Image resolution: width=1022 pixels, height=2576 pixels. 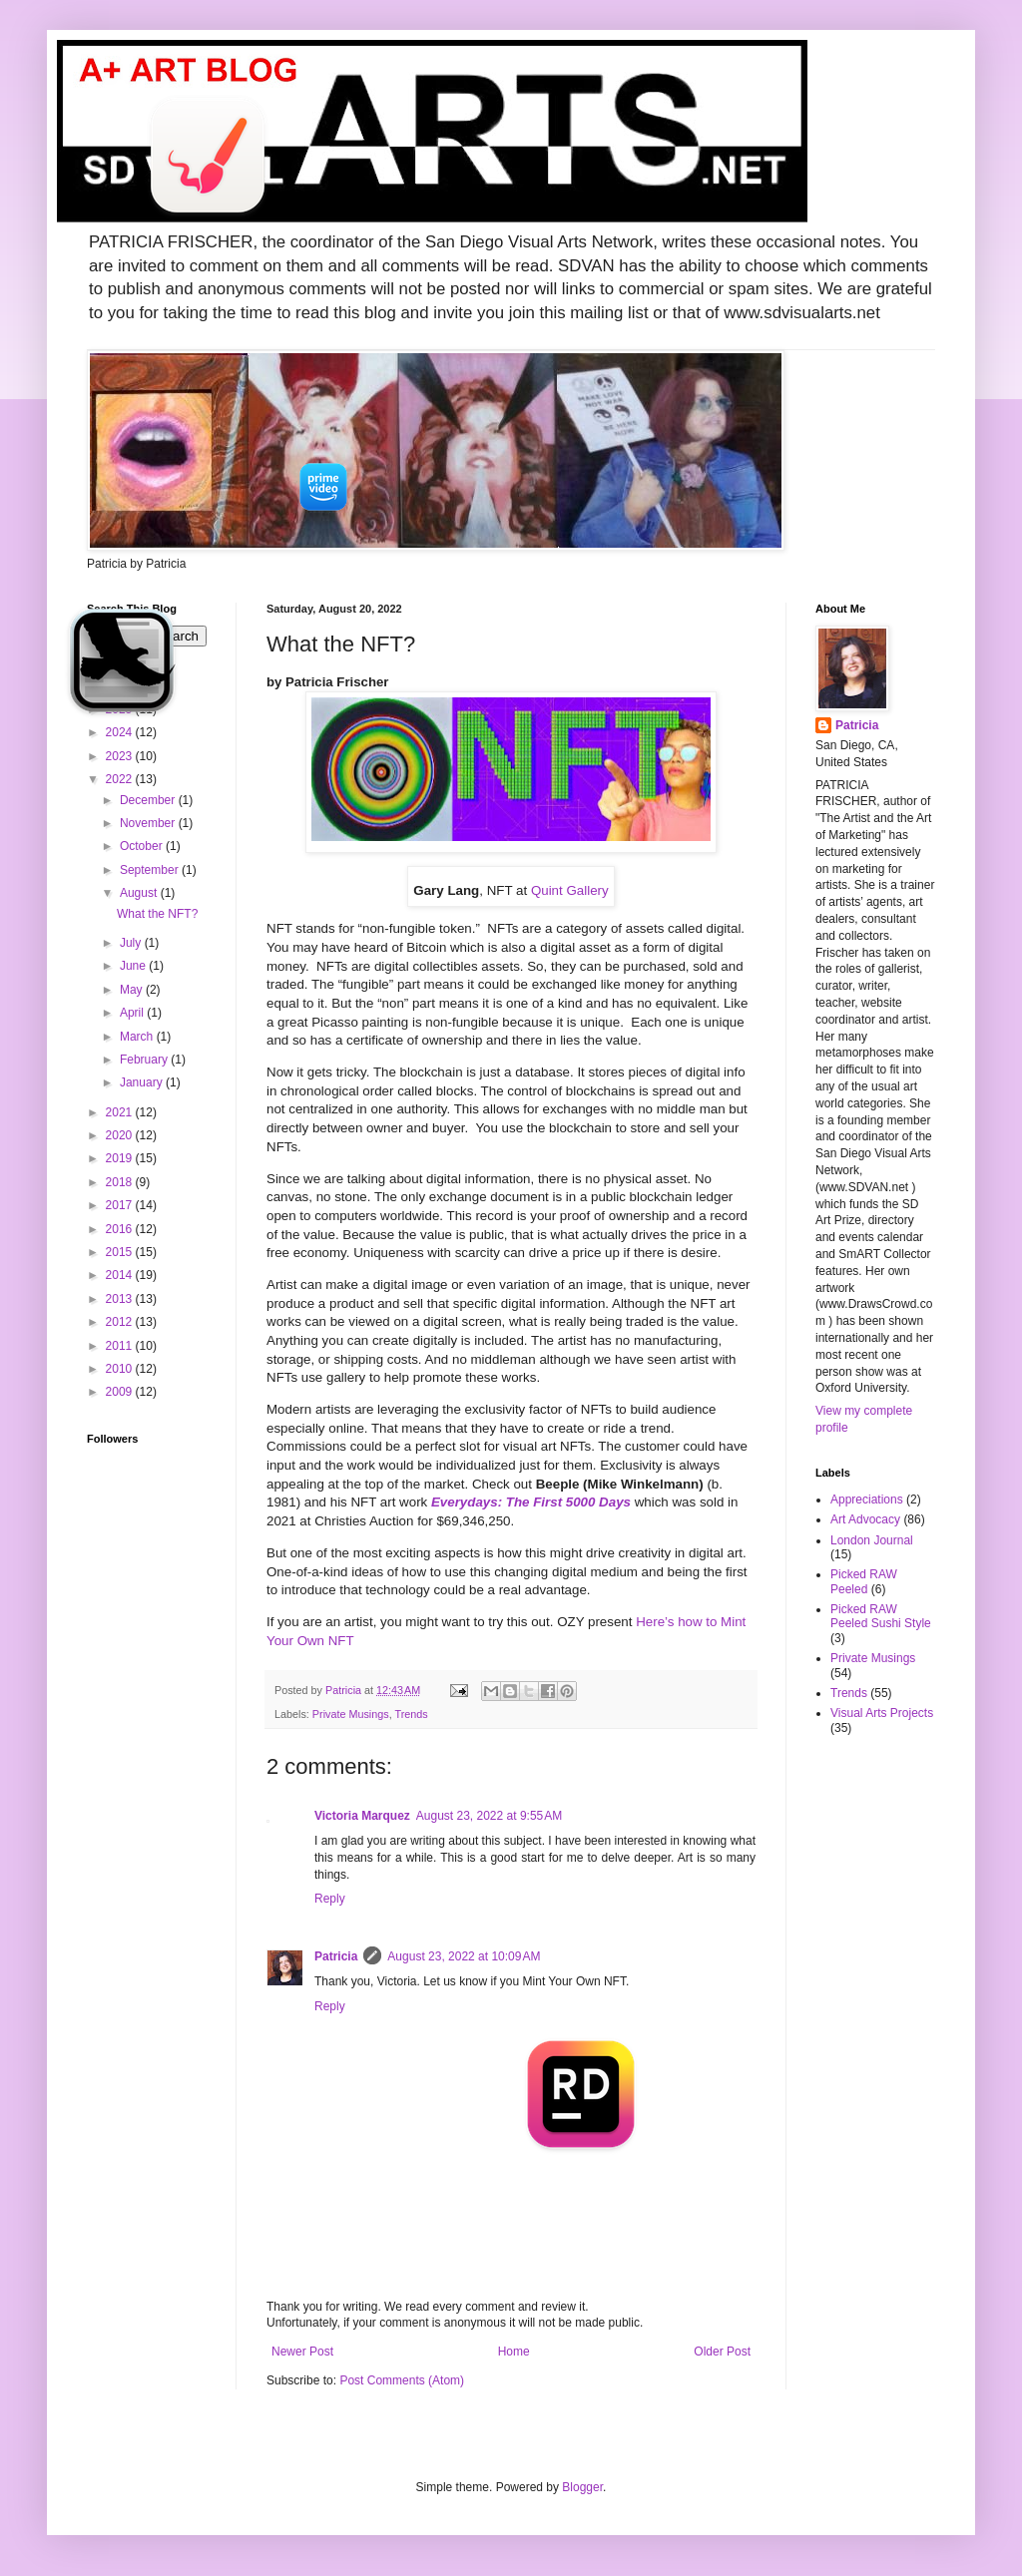 What do you see at coordinates (208, 156) in the screenshot?
I see `open gnome paint application` at bounding box center [208, 156].